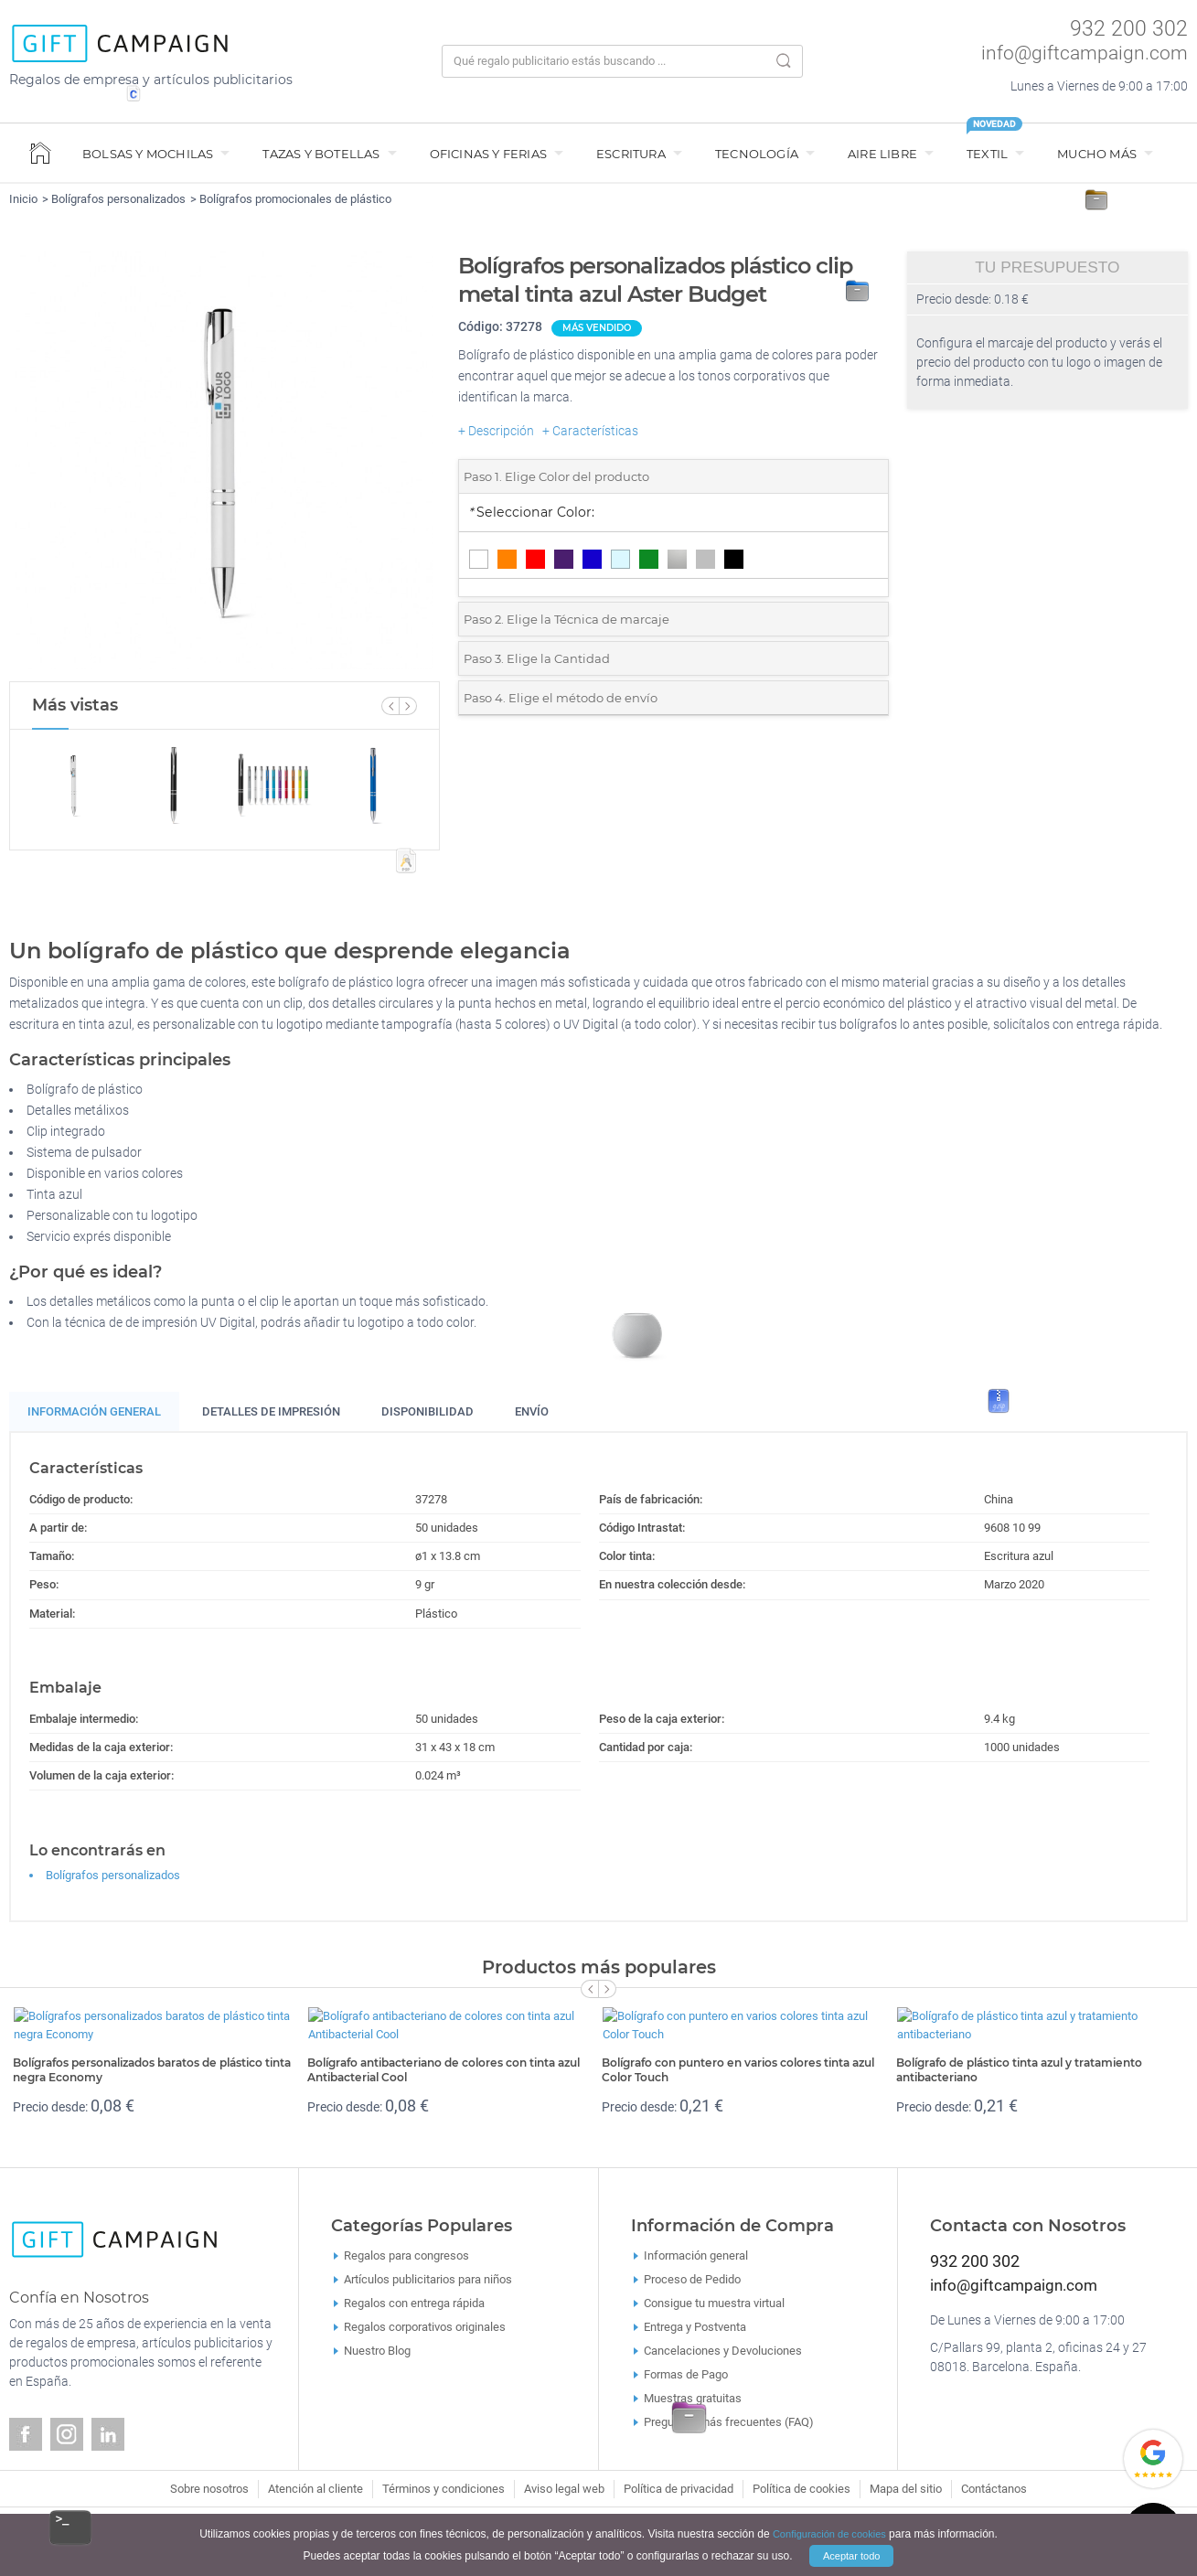 This screenshot has height=2576, width=1197. What do you see at coordinates (70, 2528) in the screenshot?
I see `open the terminal application` at bounding box center [70, 2528].